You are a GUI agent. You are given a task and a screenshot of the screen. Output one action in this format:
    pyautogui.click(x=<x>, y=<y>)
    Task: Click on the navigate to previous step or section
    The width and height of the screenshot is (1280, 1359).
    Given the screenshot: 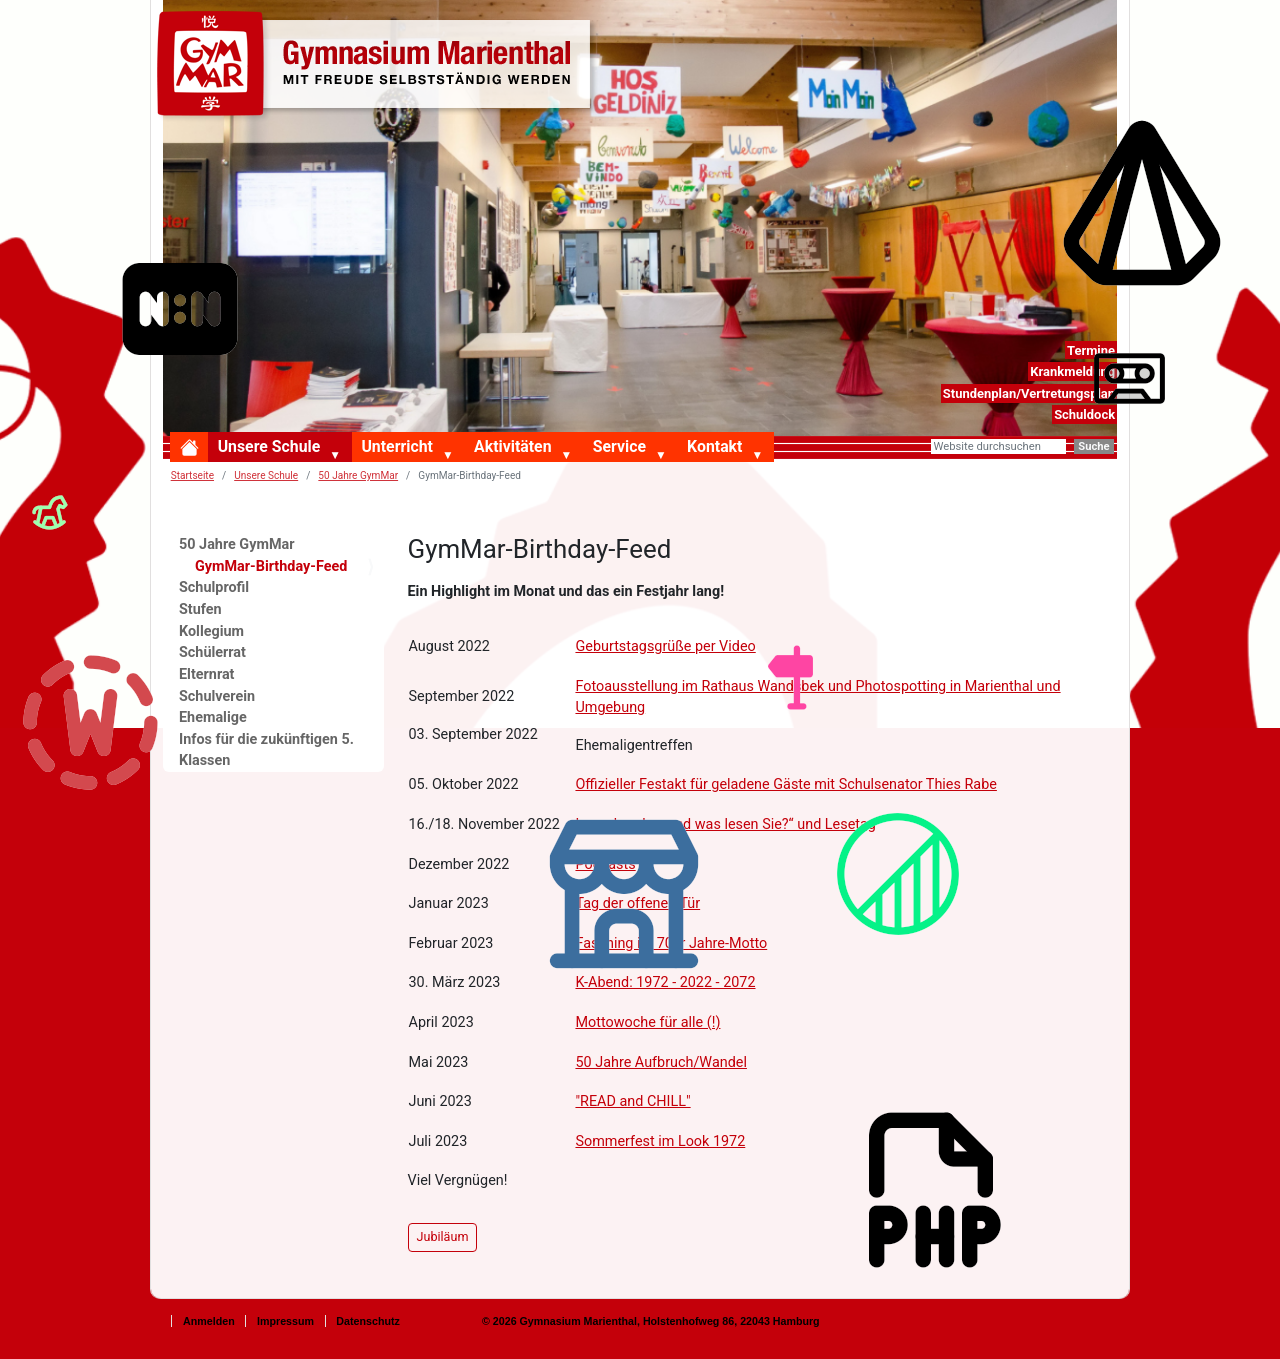 What is the action you would take?
    pyautogui.click(x=790, y=677)
    